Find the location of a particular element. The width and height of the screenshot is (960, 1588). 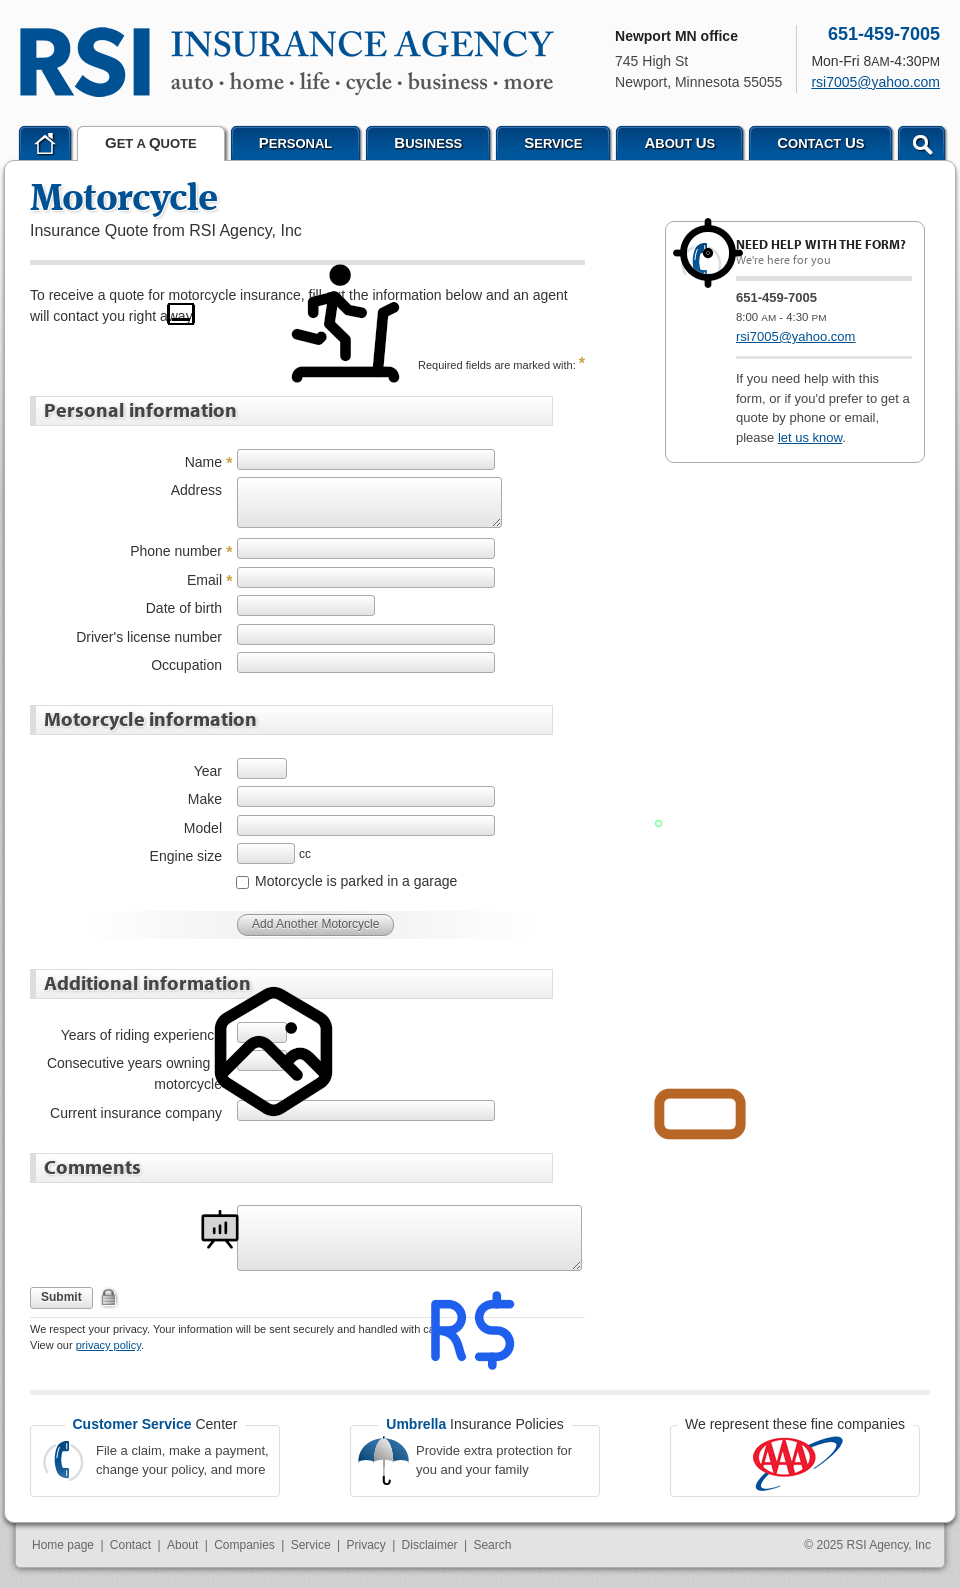

center or focus on current location is located at coordinates (708, 253).